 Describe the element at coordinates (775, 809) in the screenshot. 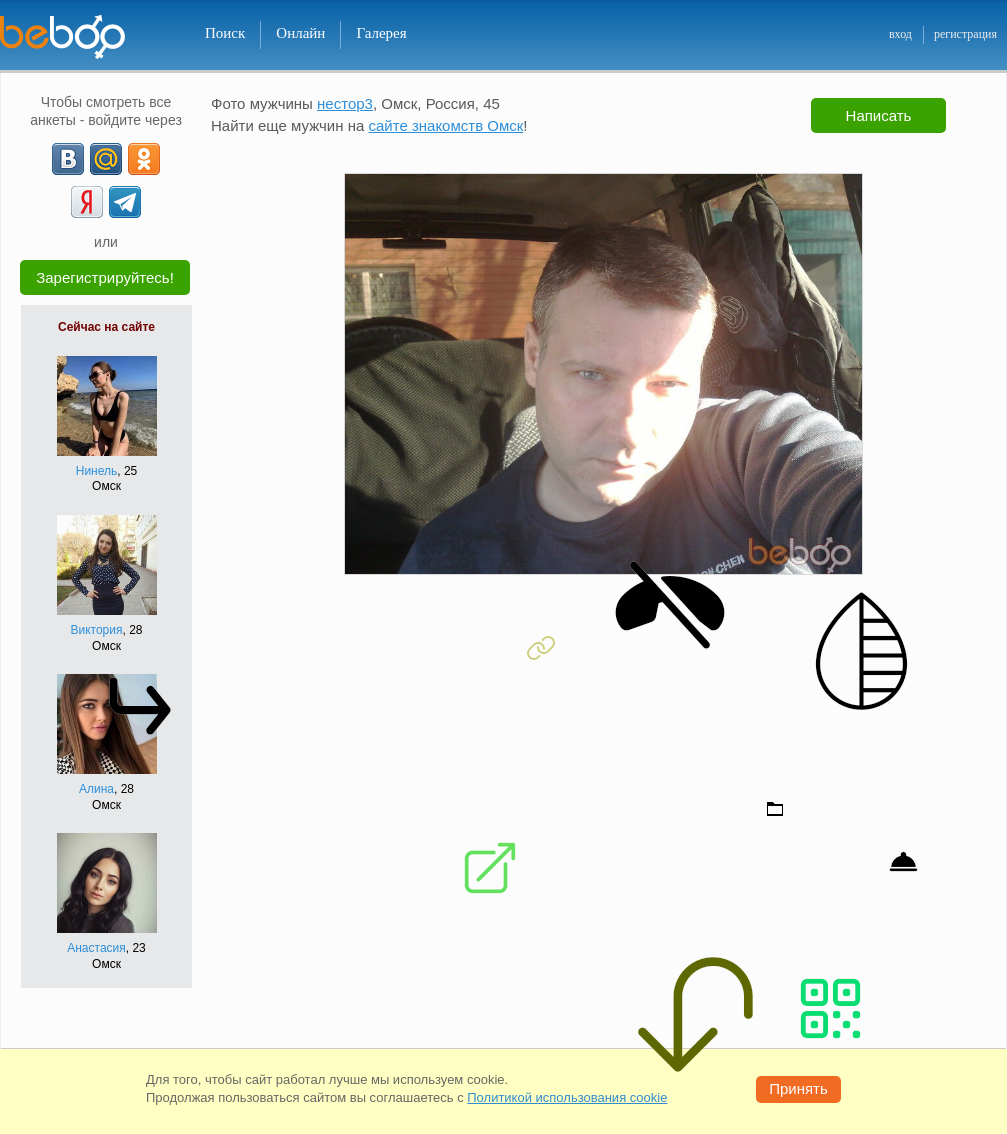

I see `open folder to view contents` at that location.